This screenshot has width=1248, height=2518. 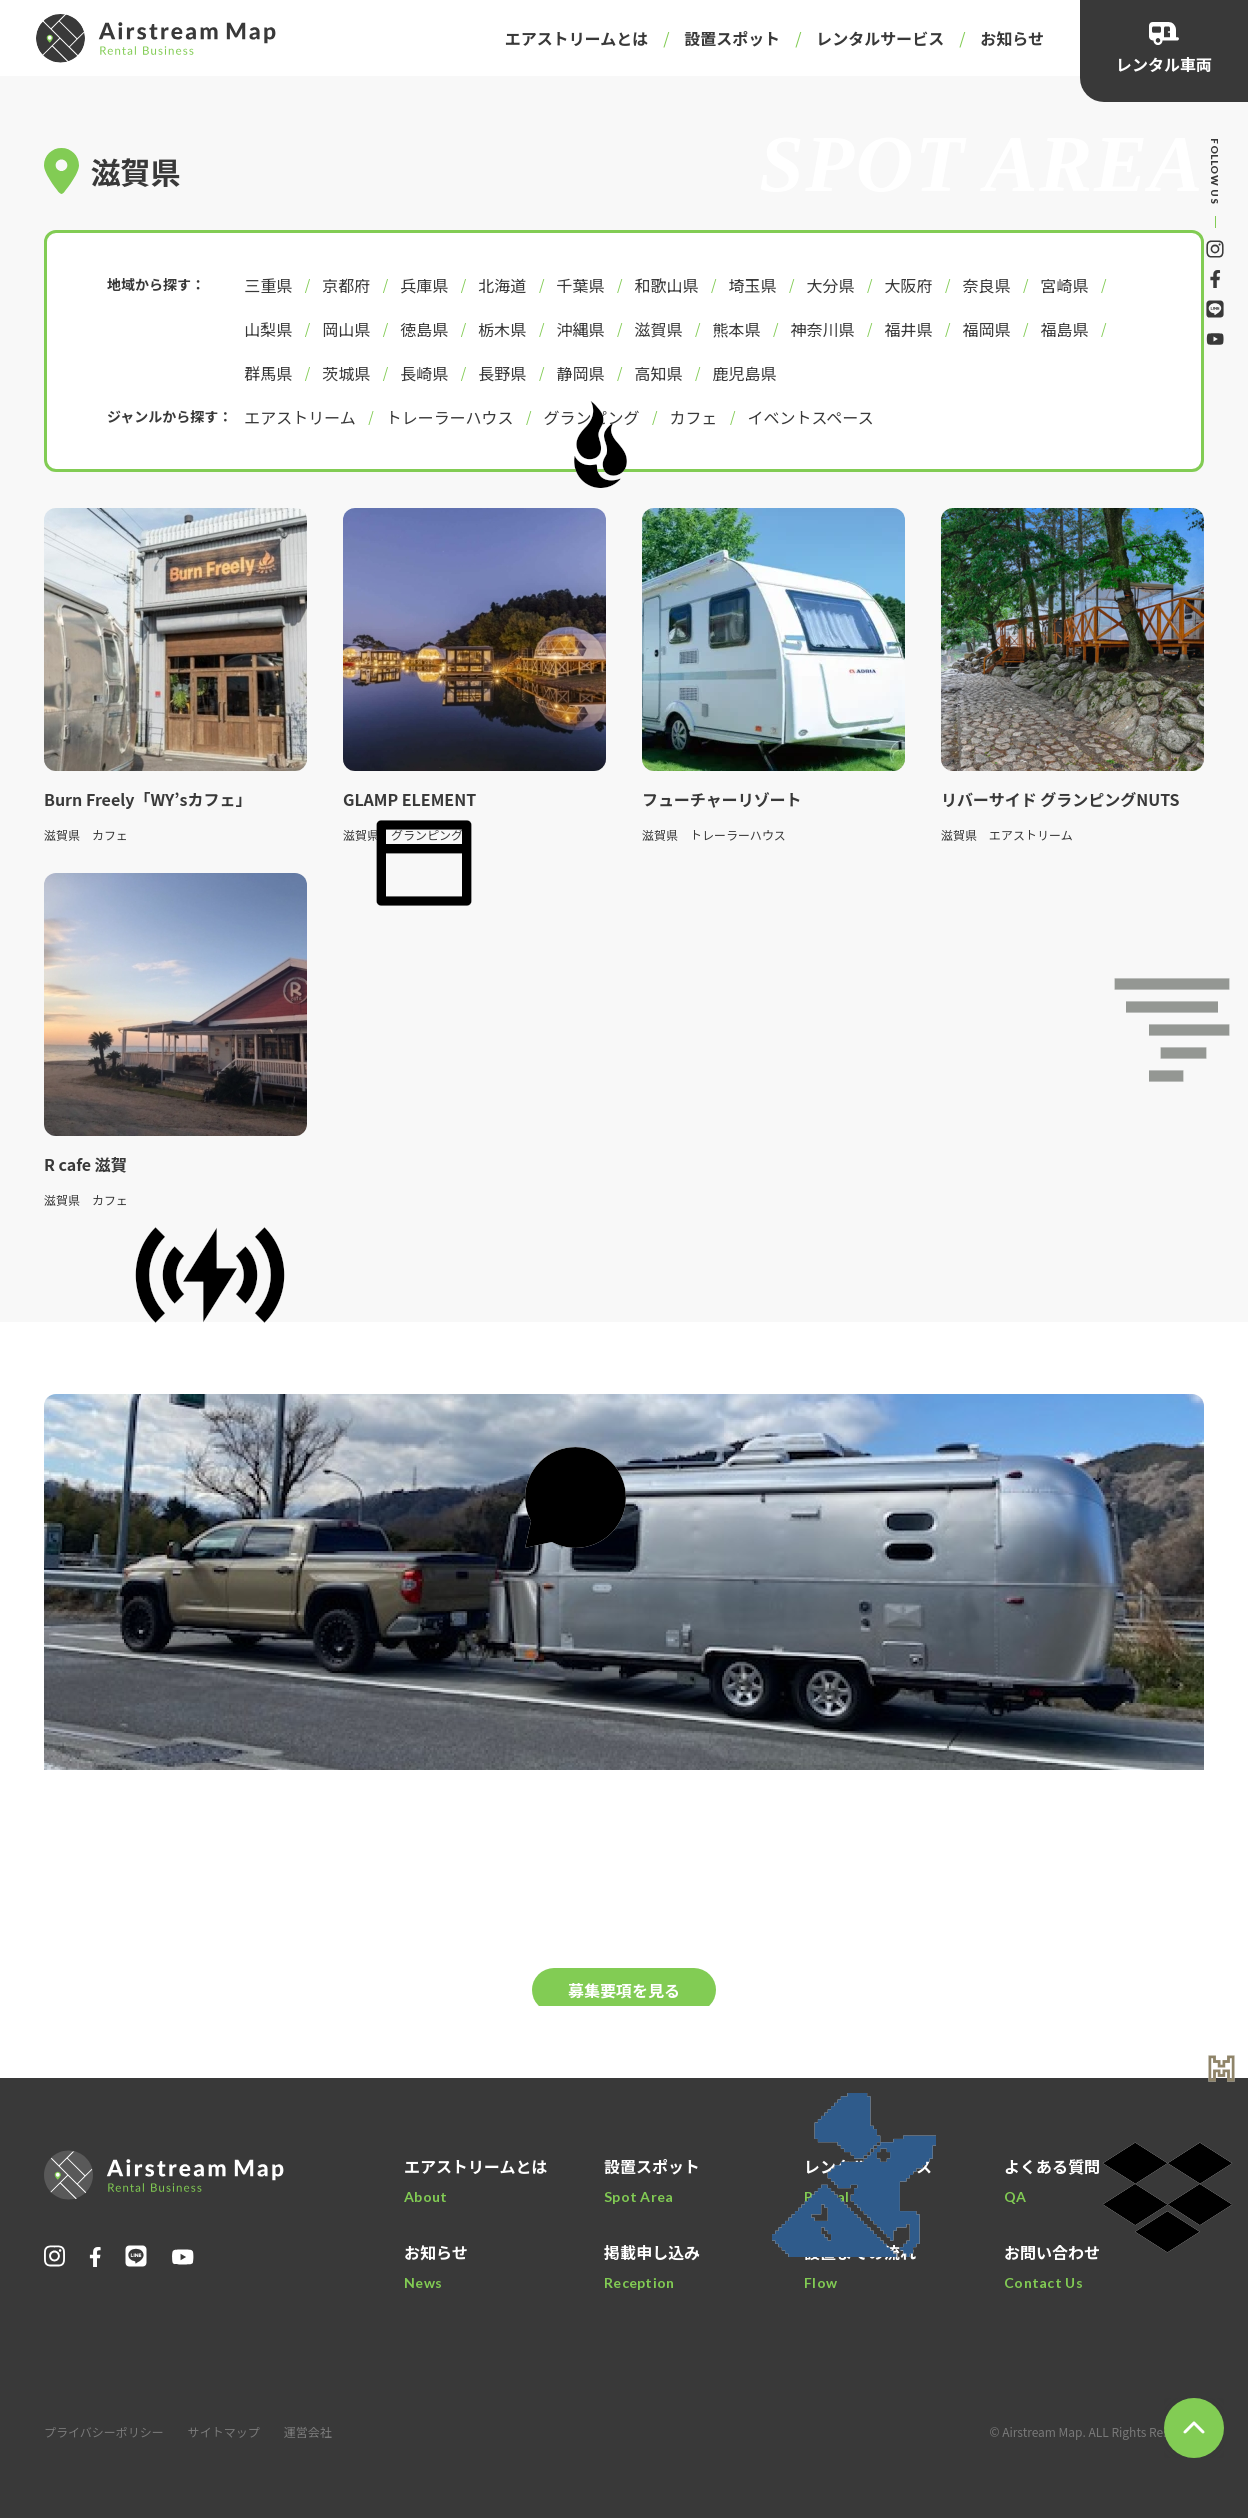 I want to click on indicates wireless charging is active, so click(x=210, y=1275).